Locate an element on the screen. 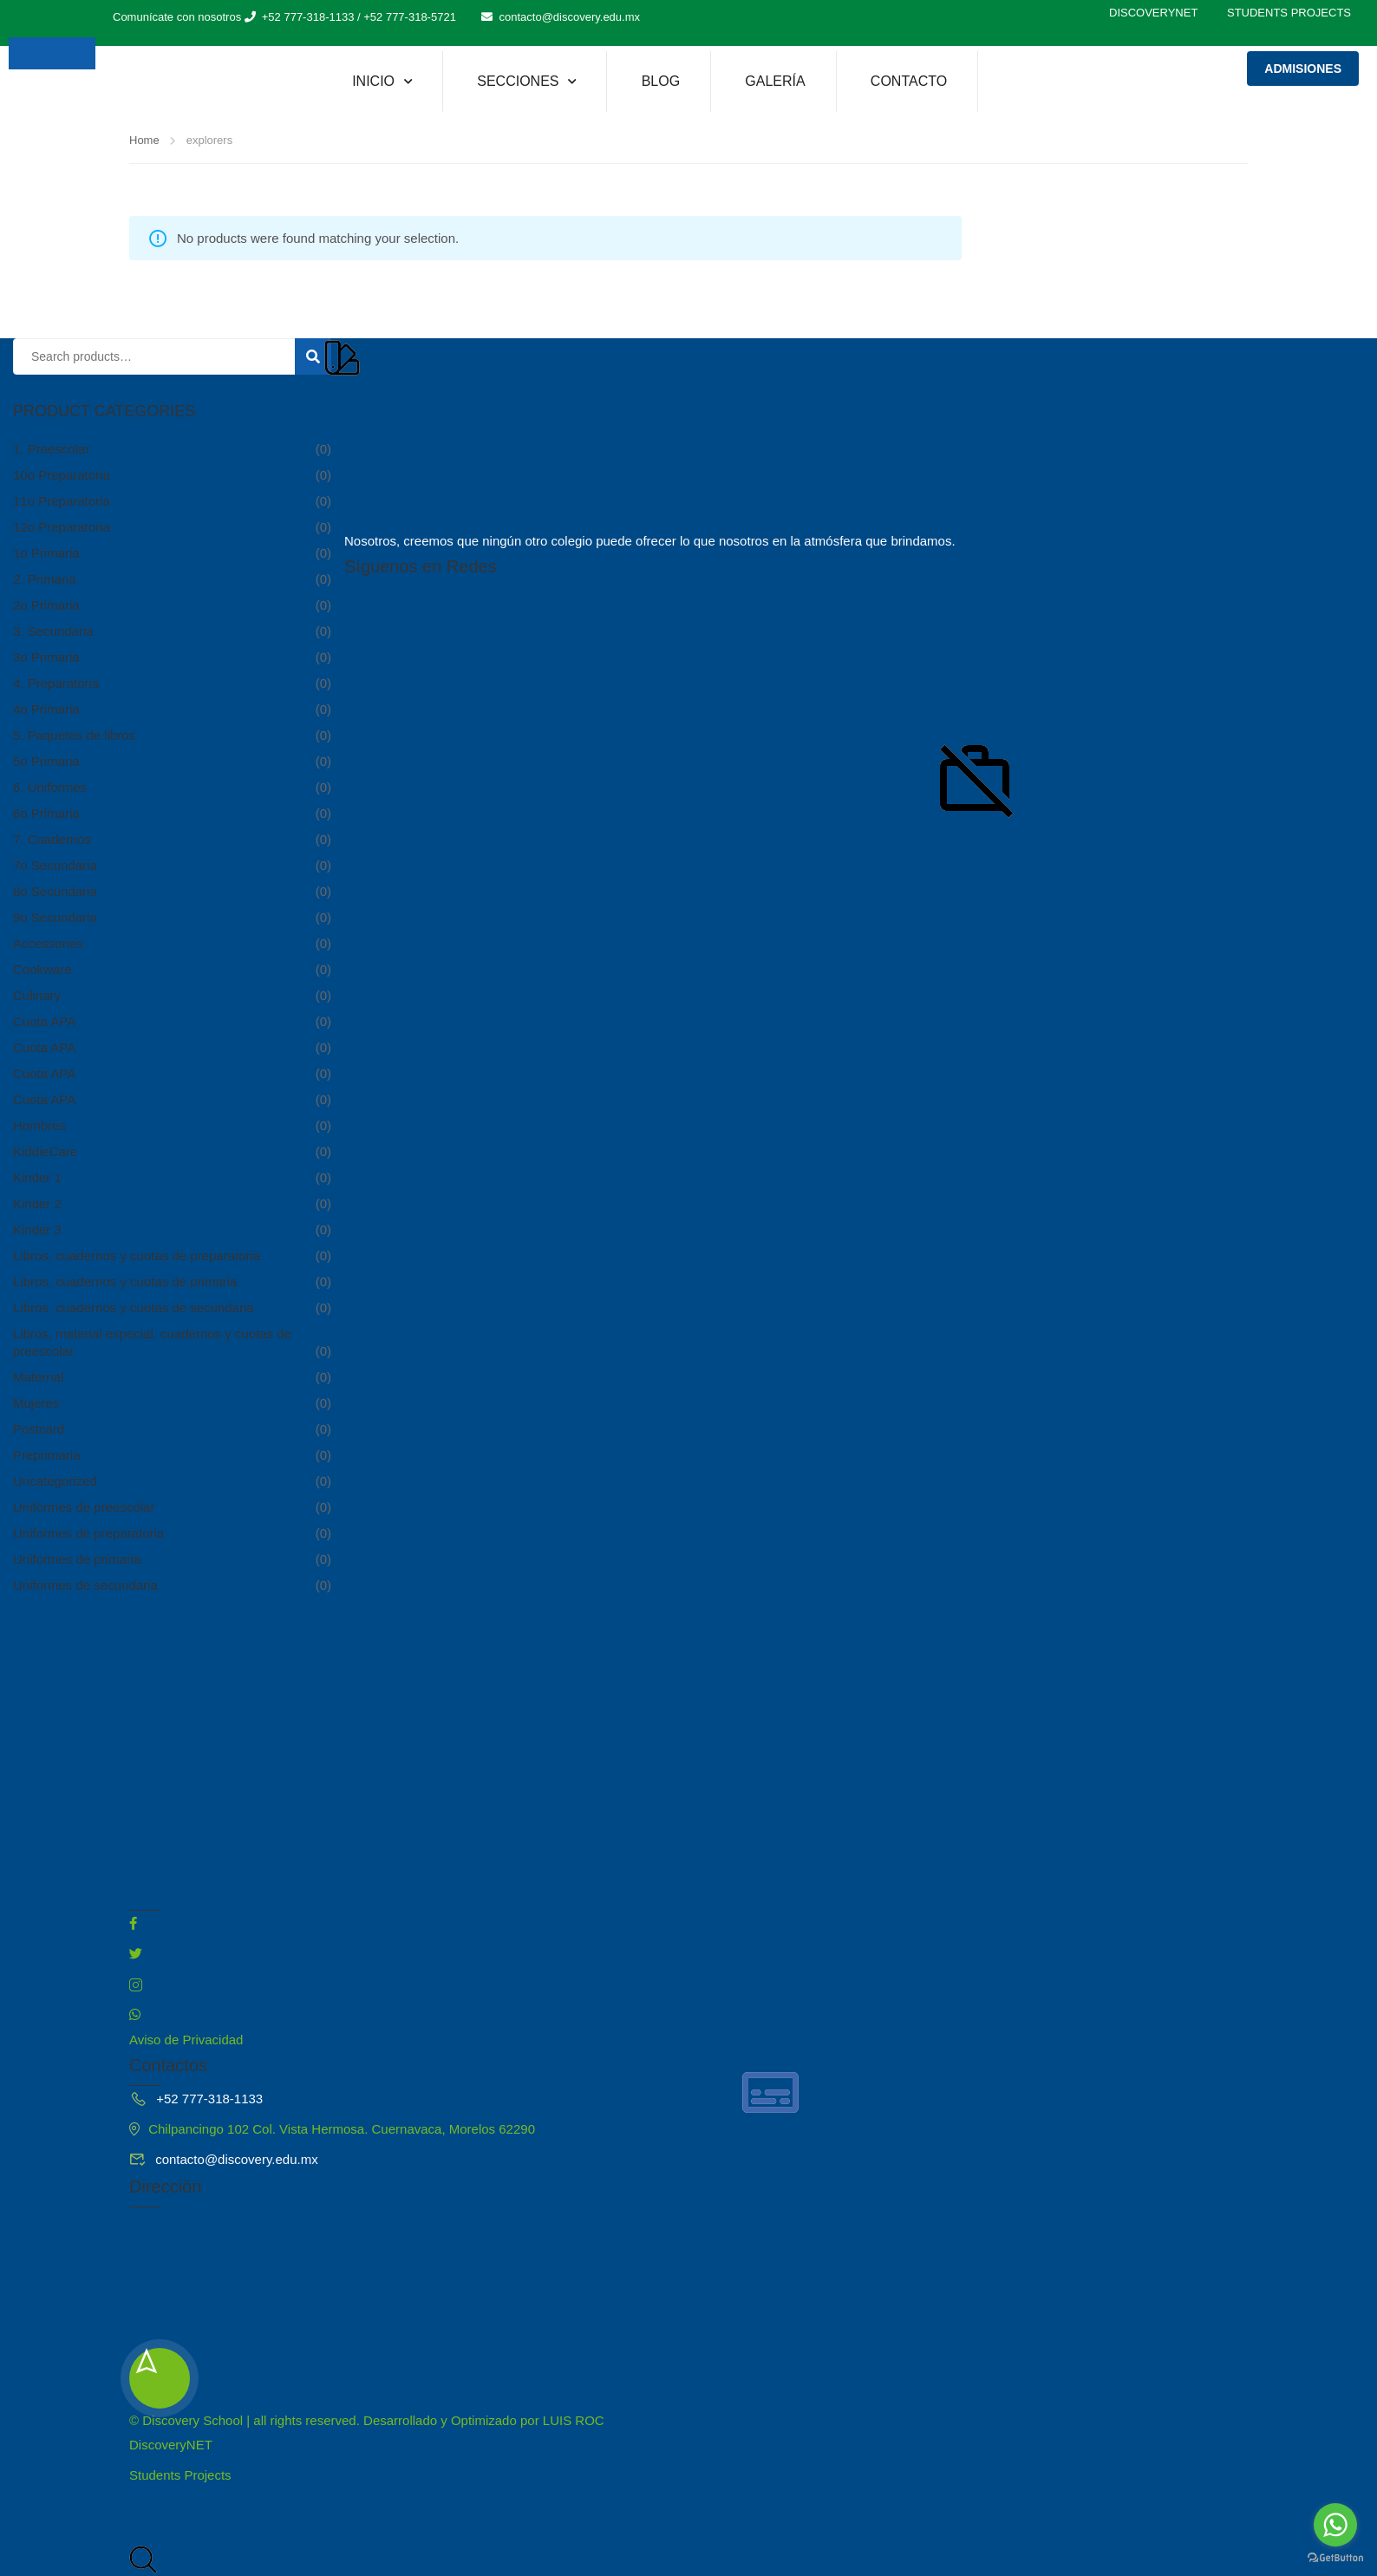  select a color or theme is located at coordinates (342, 357).